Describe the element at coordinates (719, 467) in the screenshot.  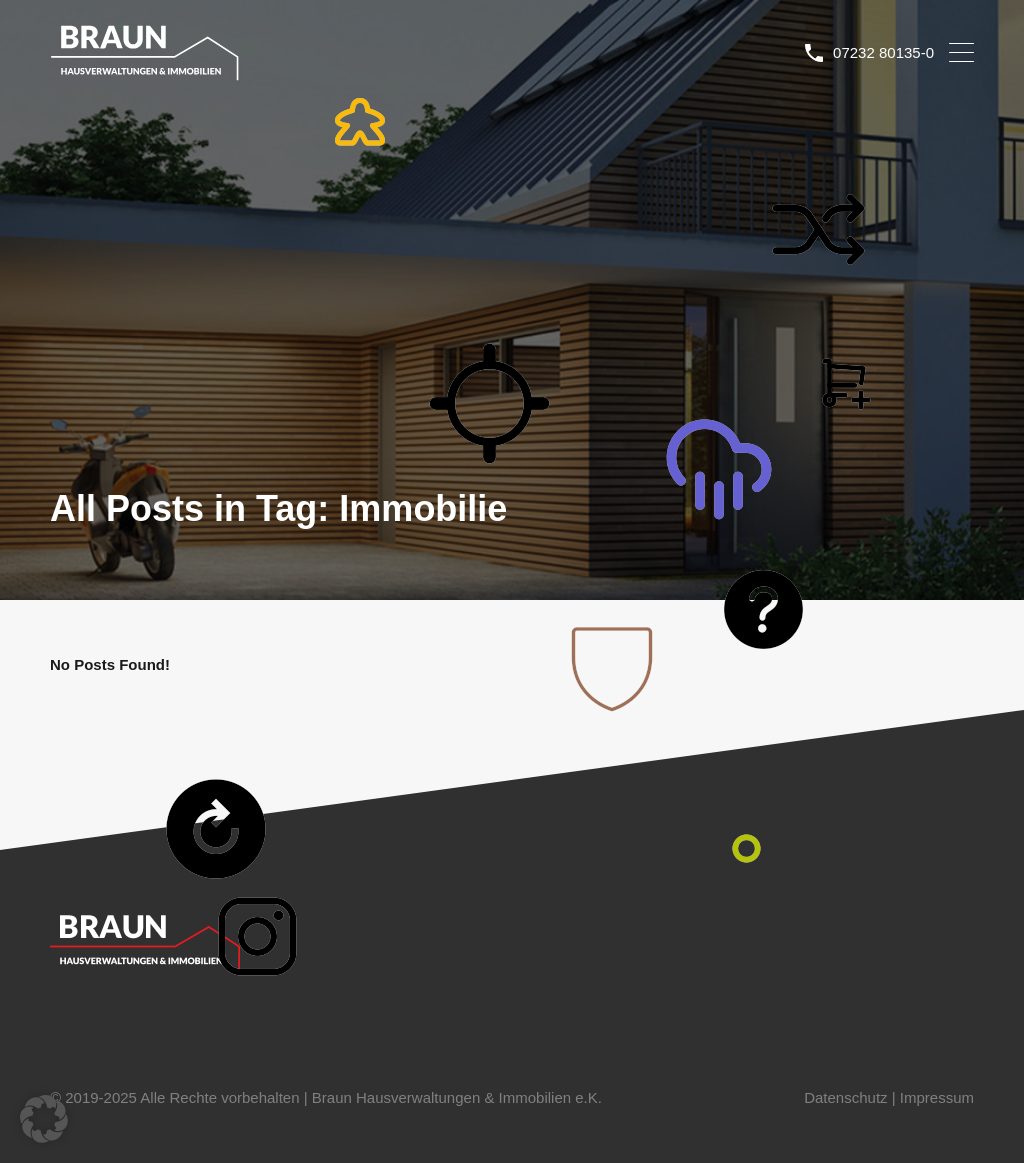
I see `indicates rainy weather conditions` at that location.